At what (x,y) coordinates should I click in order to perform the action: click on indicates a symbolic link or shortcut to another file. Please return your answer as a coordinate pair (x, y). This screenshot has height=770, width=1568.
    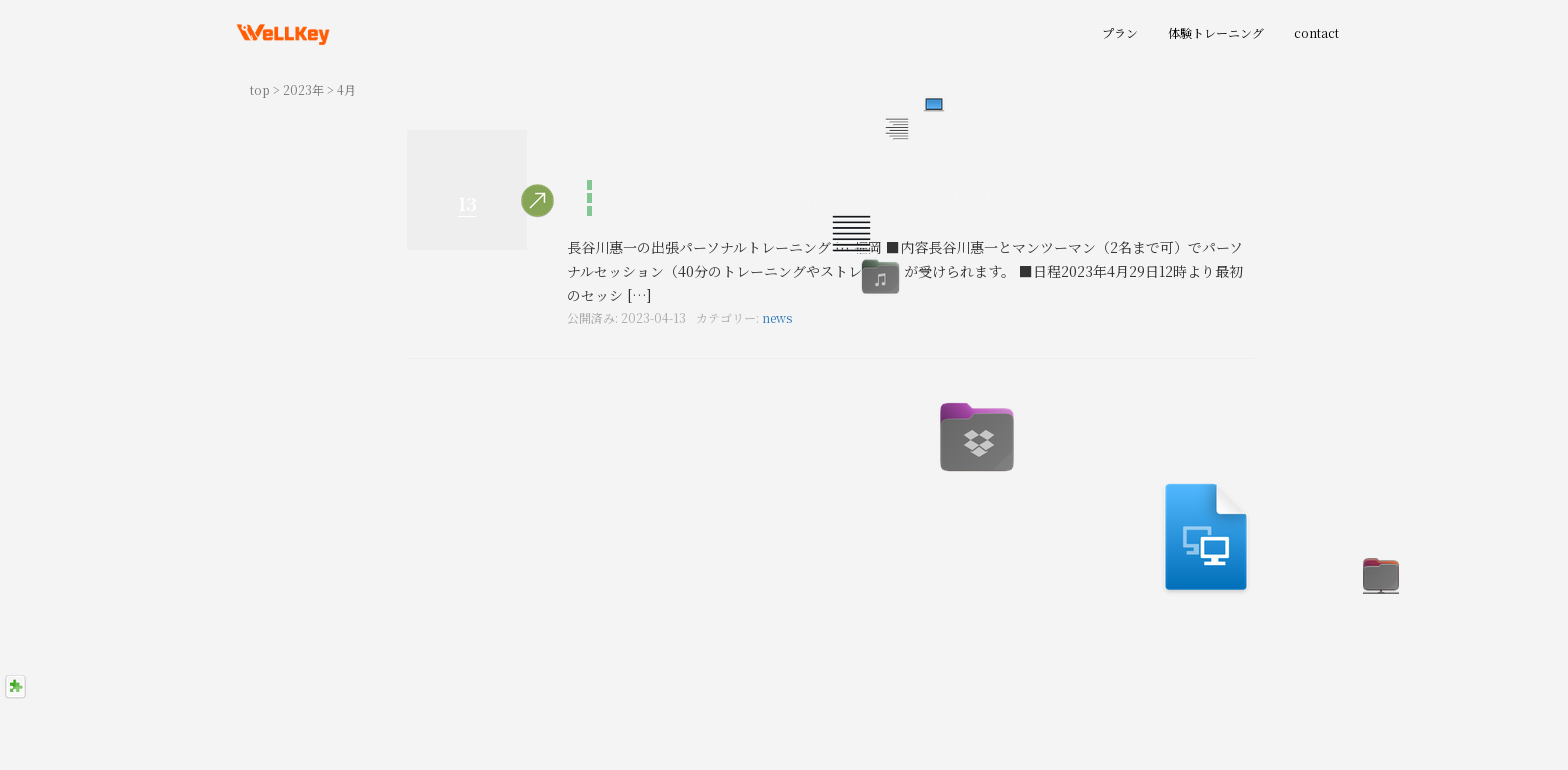
    Looking at the image, I should click on (537, 200).